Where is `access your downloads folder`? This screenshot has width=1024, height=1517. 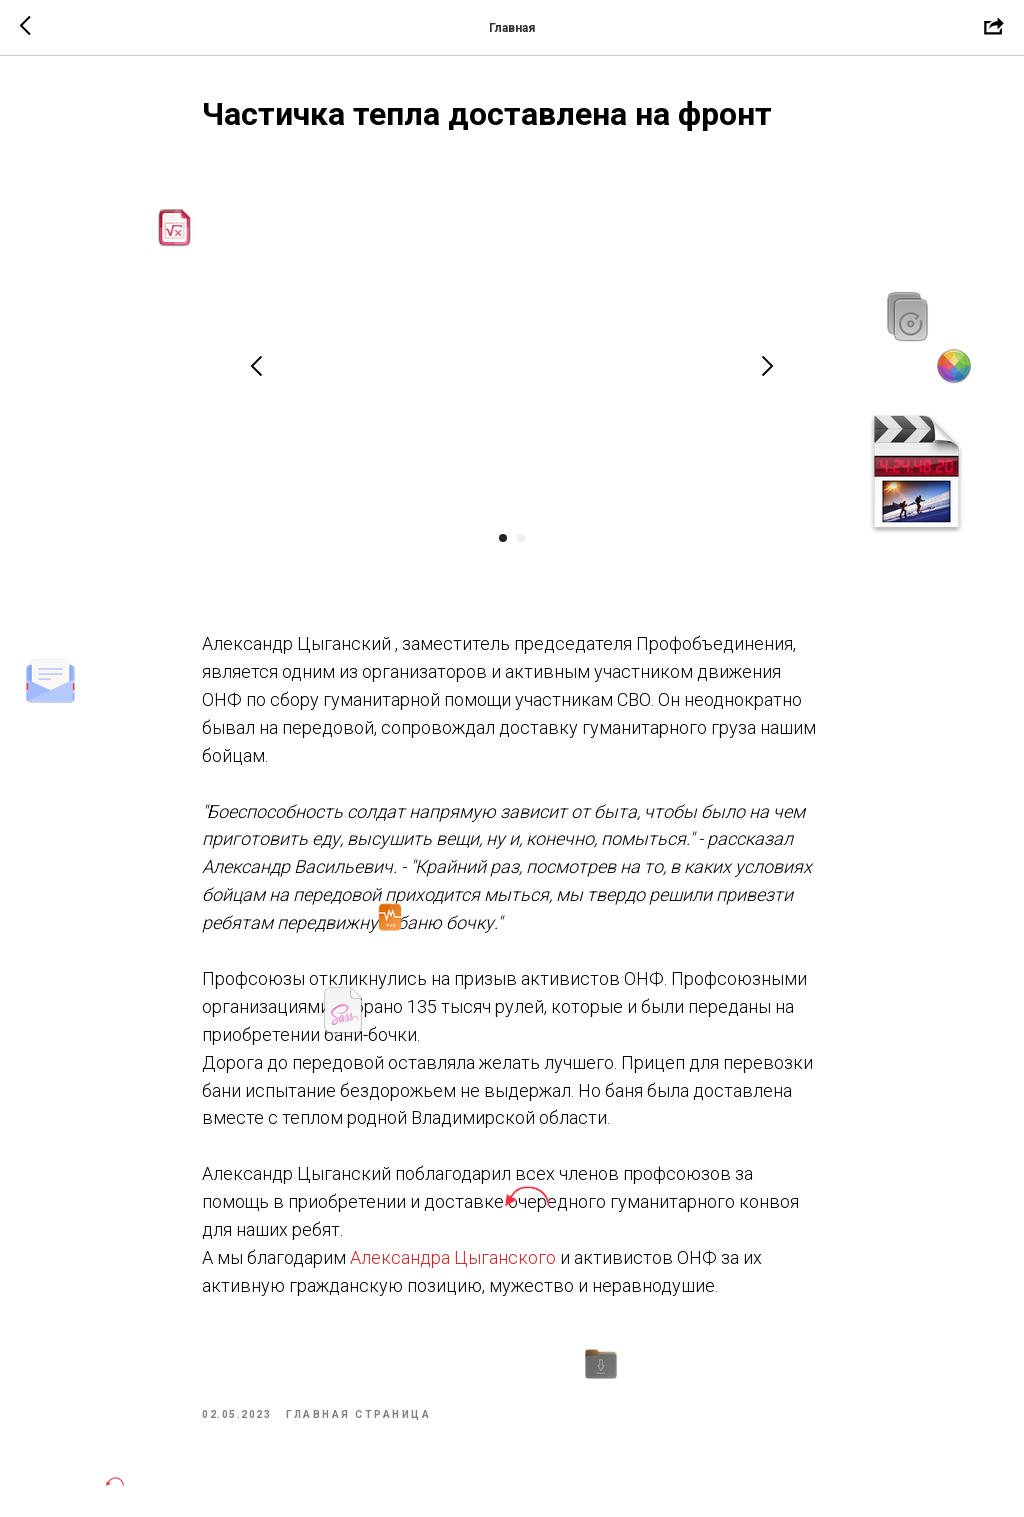
access your downloads folder is located at coordinates (601, 1364).